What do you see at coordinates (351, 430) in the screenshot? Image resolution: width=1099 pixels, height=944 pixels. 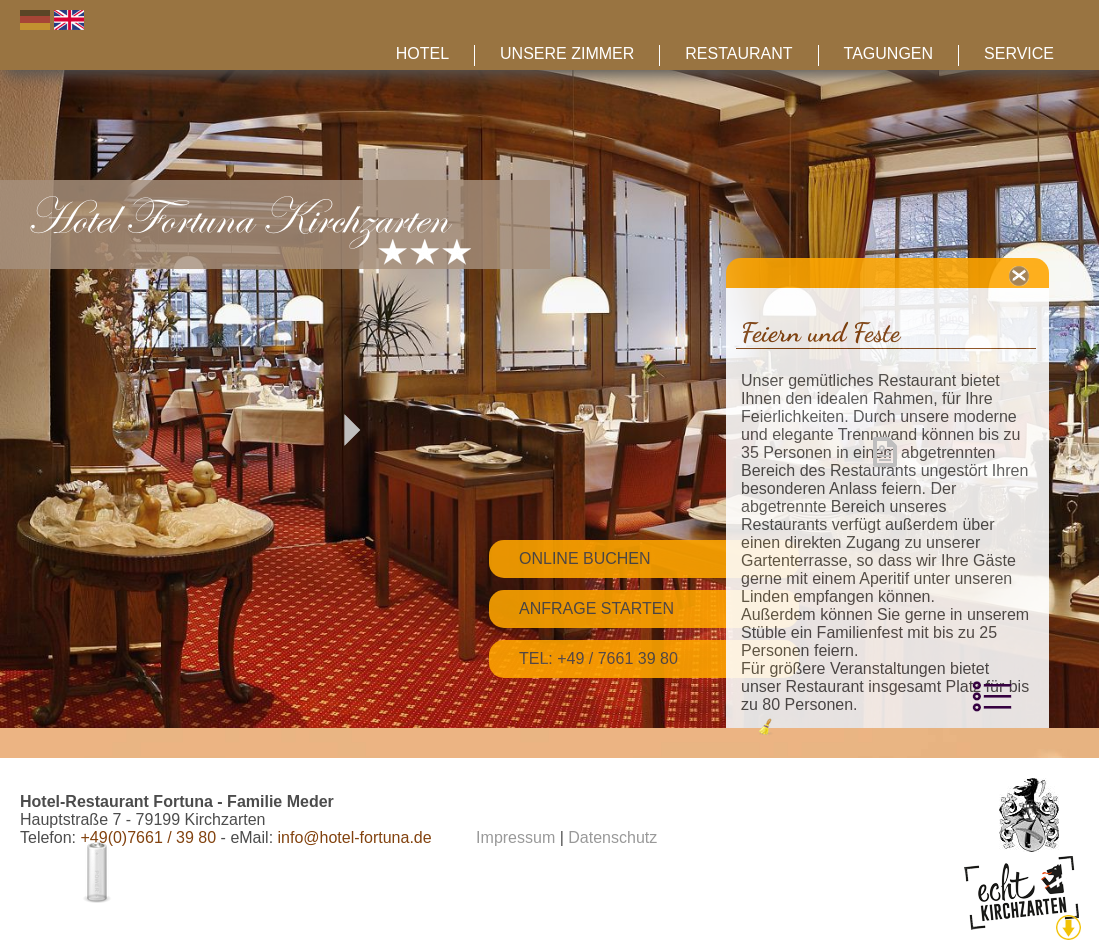 I see `navigate to the next item or page` at bounding box center [351, 430].